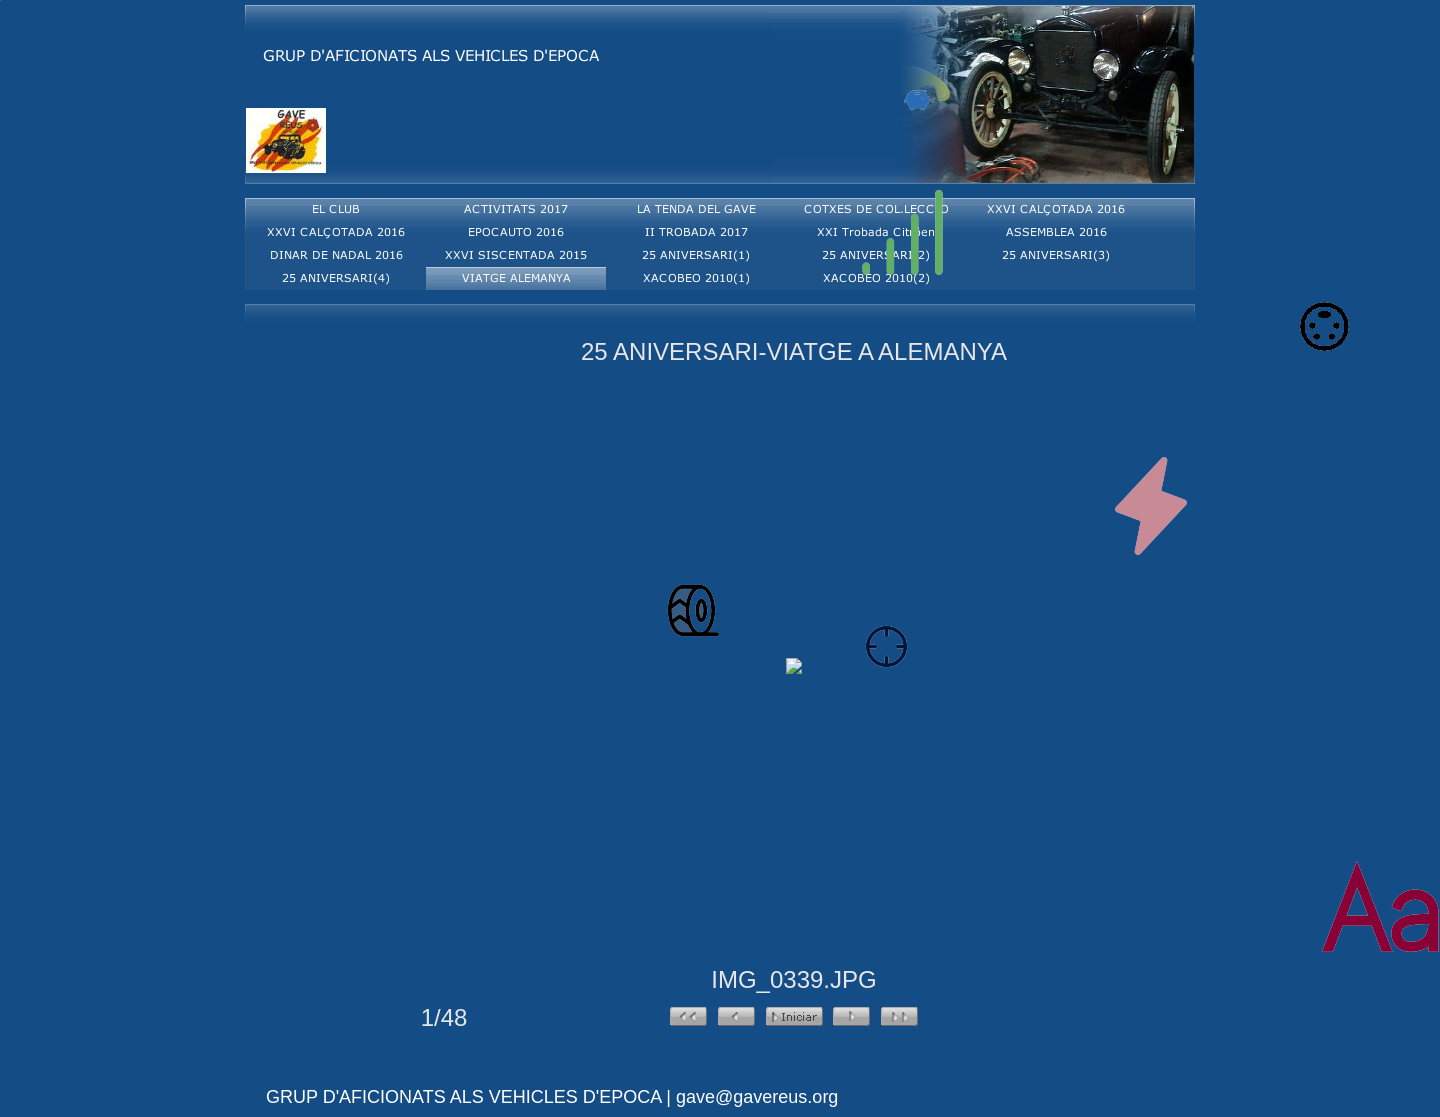 This screenshot has height=1117, width=1440. What do you see at coordinates (1380, 909) in the screenshot?
I see `change font or text settings` at bounding box center [1380, 909].